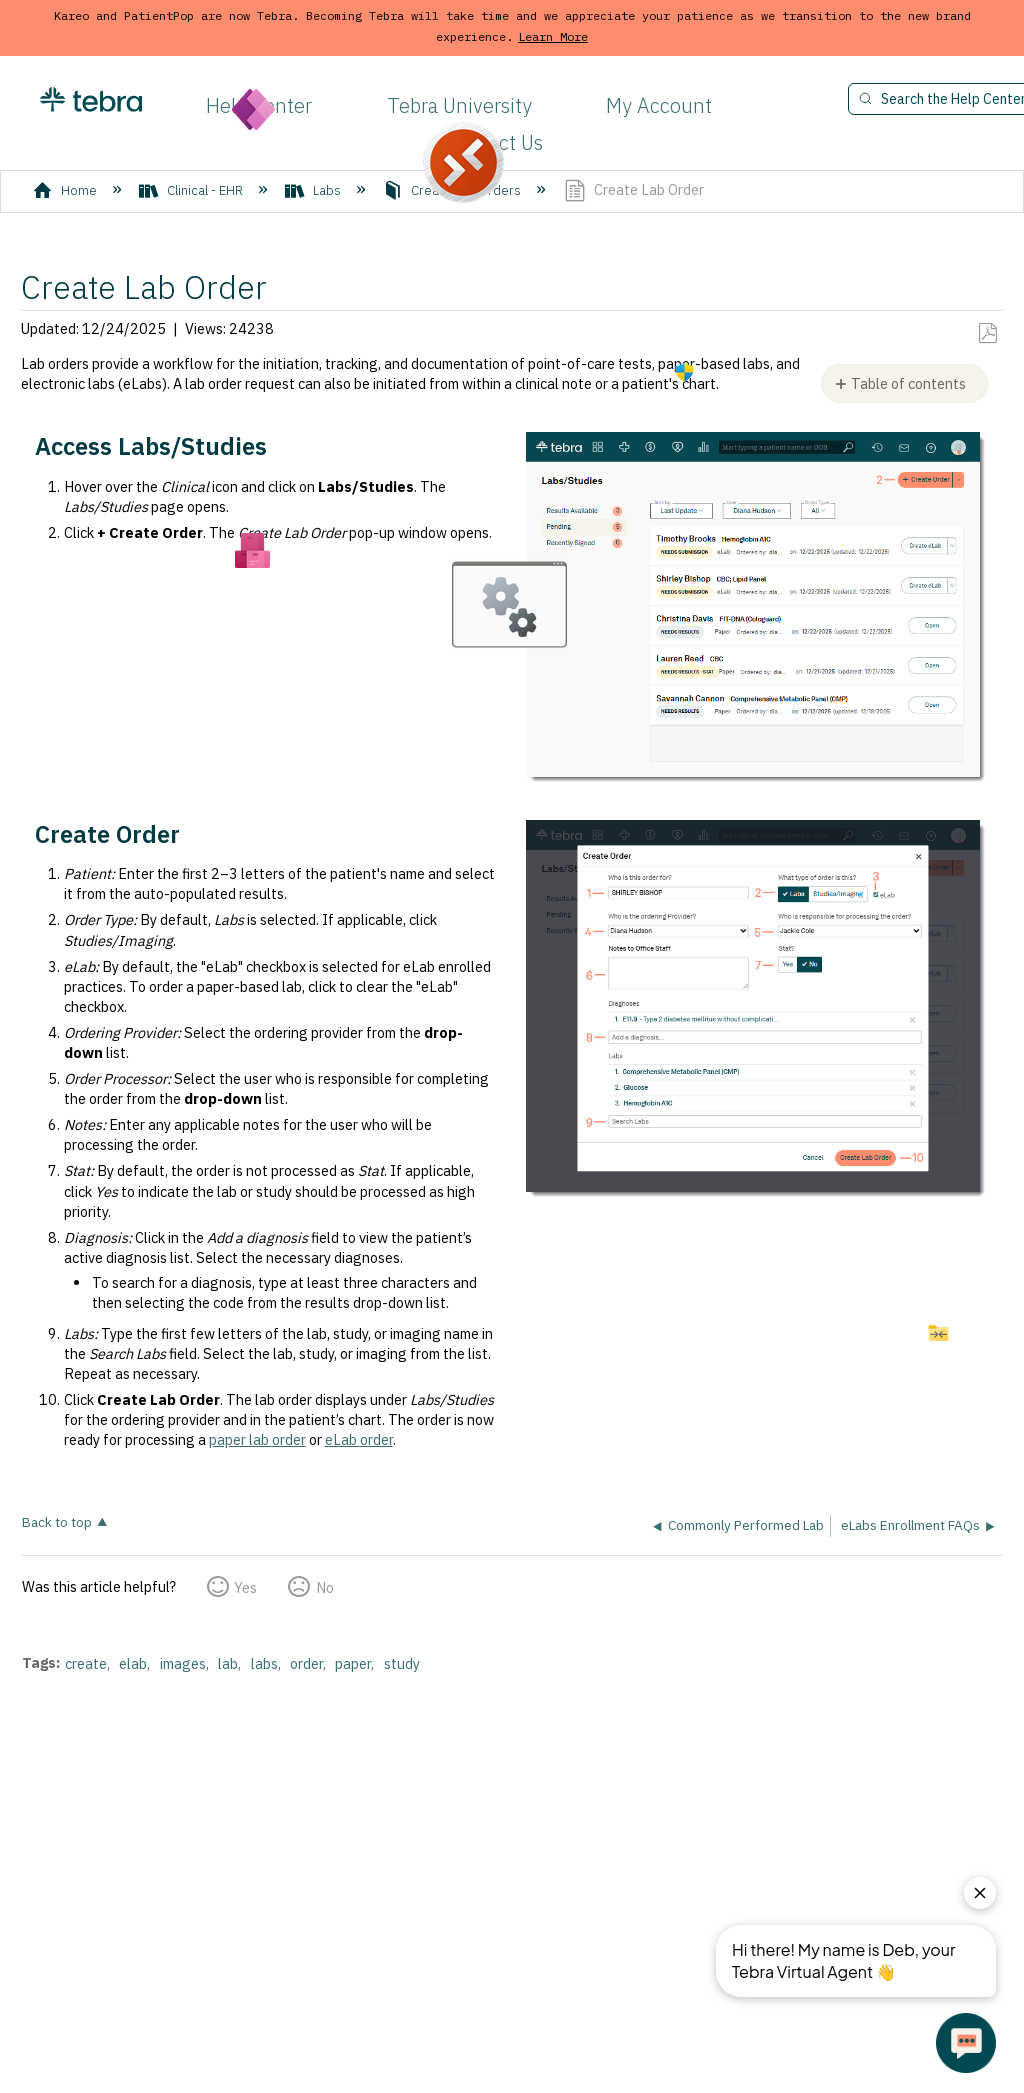 The height and width of the screenshot is (2093, 1024). Describe the element at coordinates (252, 550) in the screenshot. I see `open the artifacts app` at that location.